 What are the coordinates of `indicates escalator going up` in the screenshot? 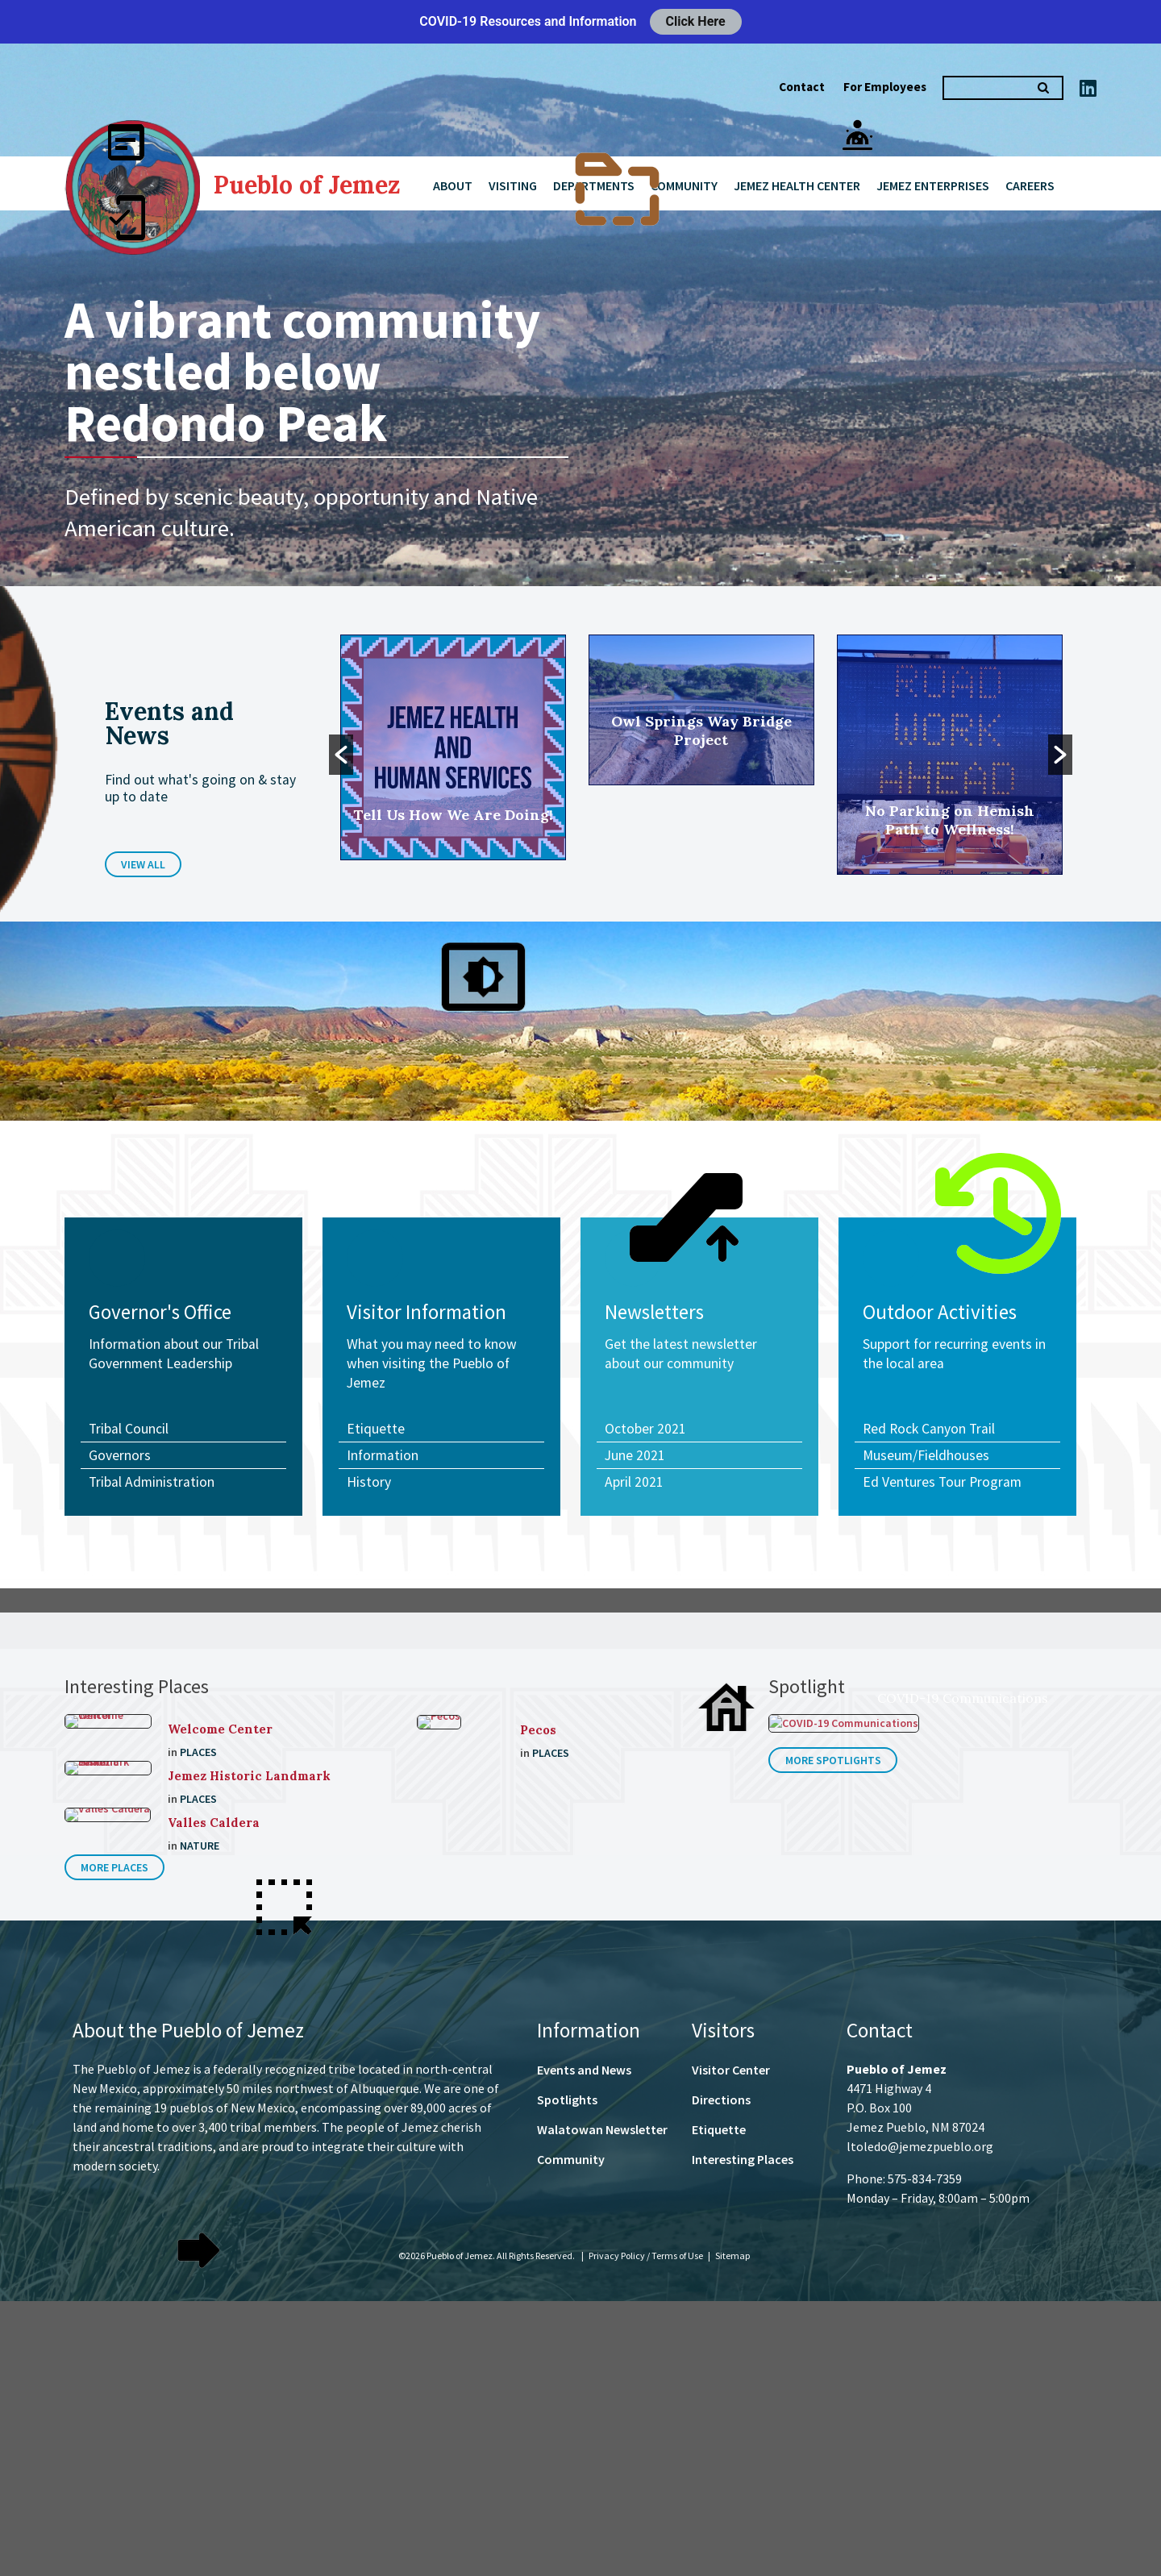 It's located at (686, 1217).